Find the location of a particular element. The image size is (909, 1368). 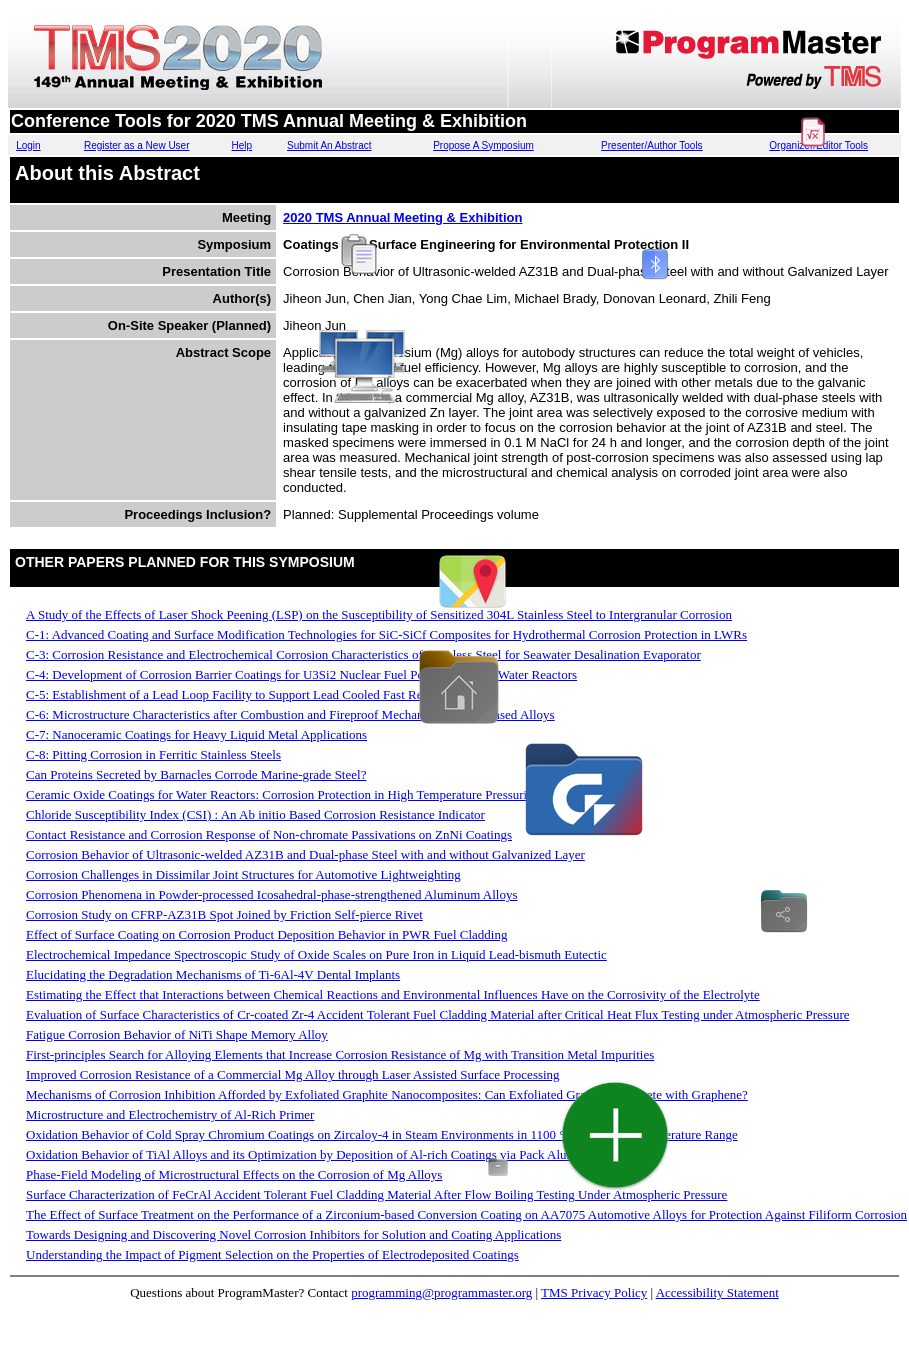

open gigabyte files or software folder is located at coordinates (583, 792).